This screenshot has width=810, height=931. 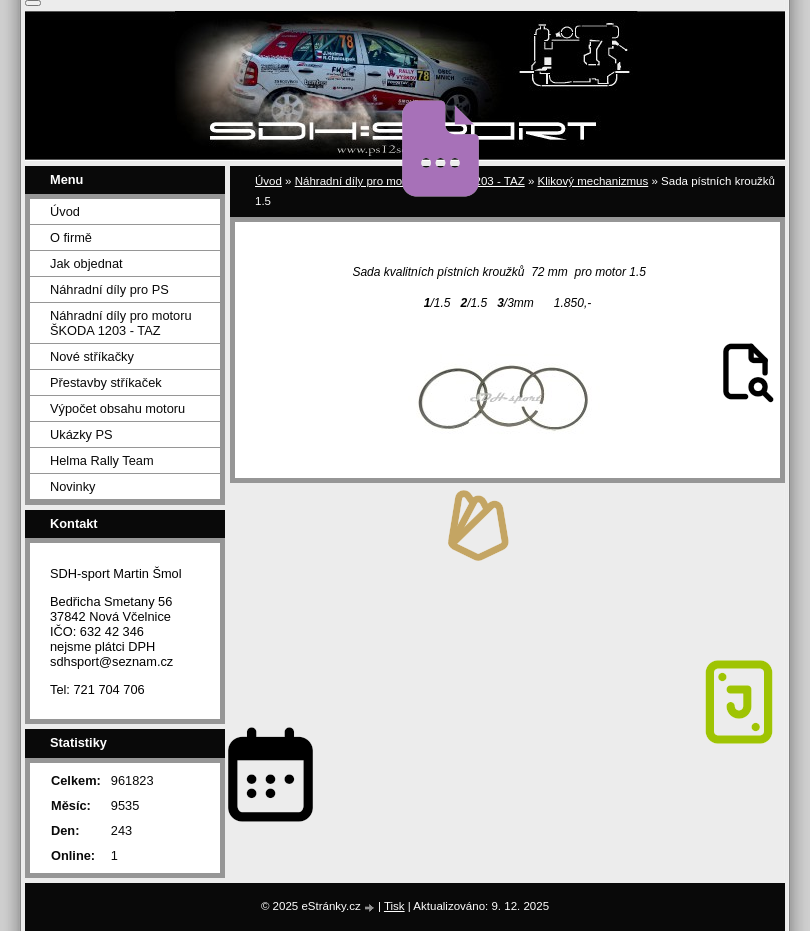 What do you see at coordinates (270, 774) in the screenshot?
I see `view weekly calendar` at bounding box center [270, 774].